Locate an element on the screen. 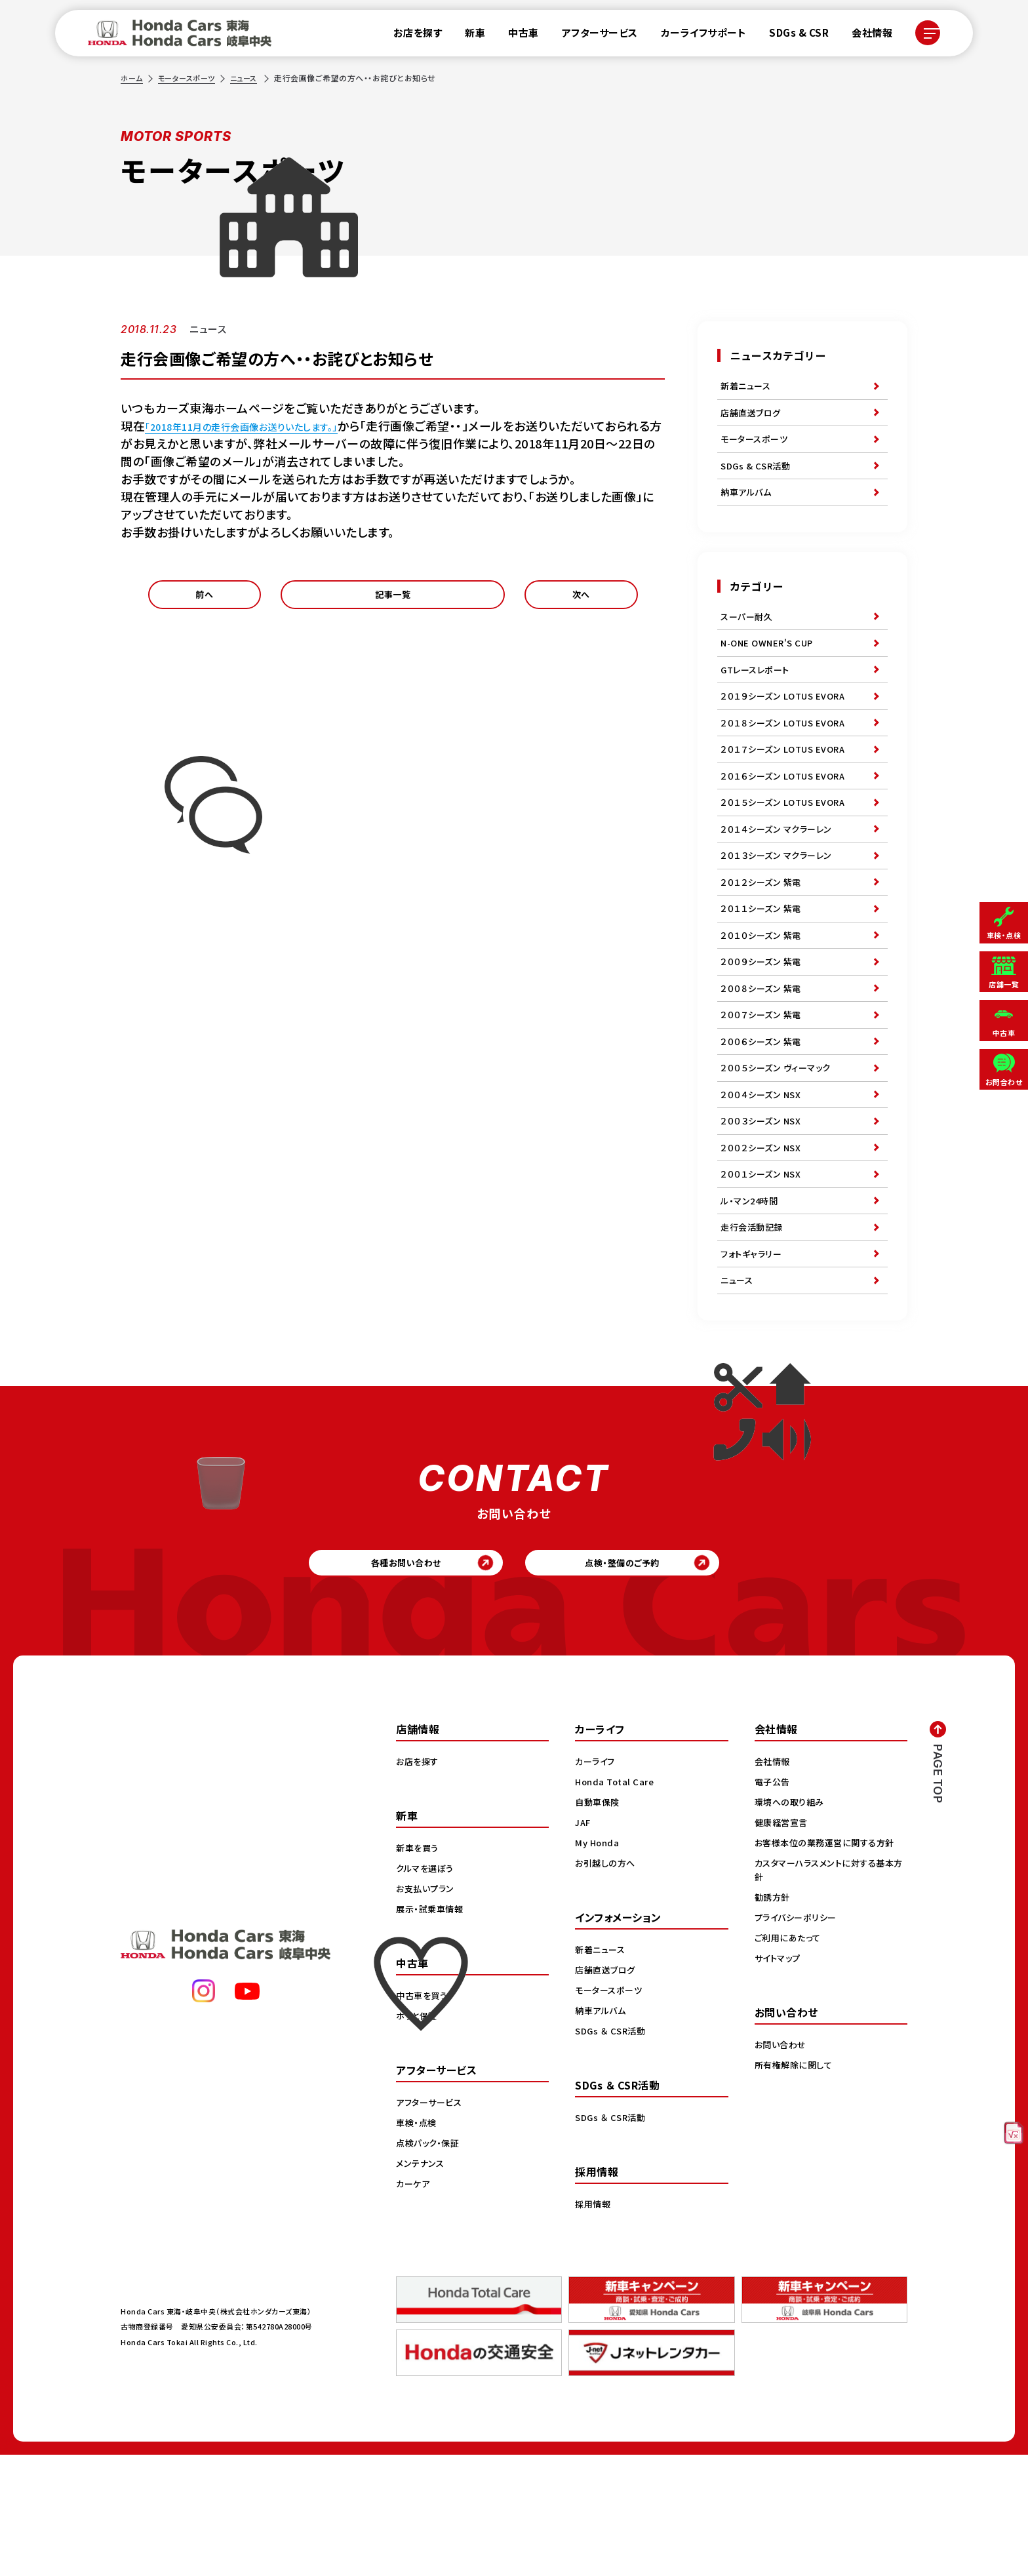 This screenshot has height=2576, width=1028. open GTK icon browser application is located at coordinates (762, 1412).